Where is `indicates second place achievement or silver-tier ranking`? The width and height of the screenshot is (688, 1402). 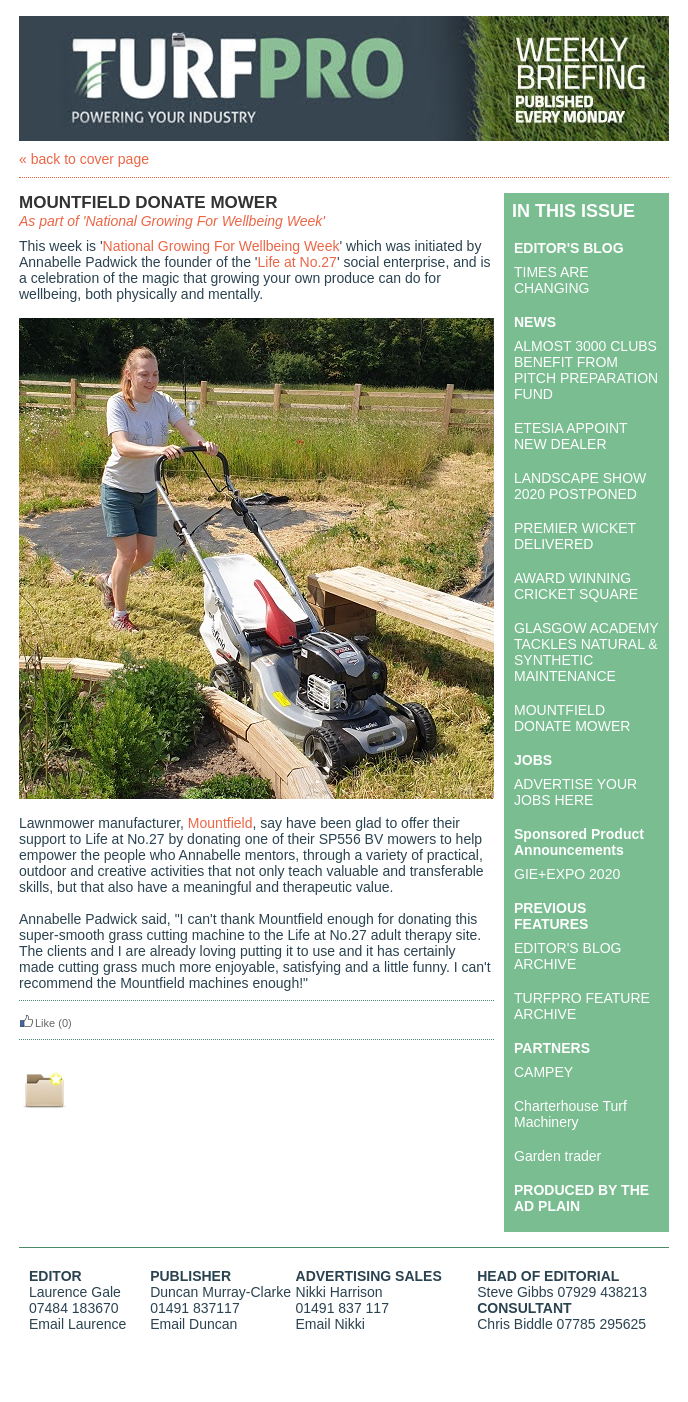
indicates second place achievement or silver-tier ranking is located at coordinates (192, 413).